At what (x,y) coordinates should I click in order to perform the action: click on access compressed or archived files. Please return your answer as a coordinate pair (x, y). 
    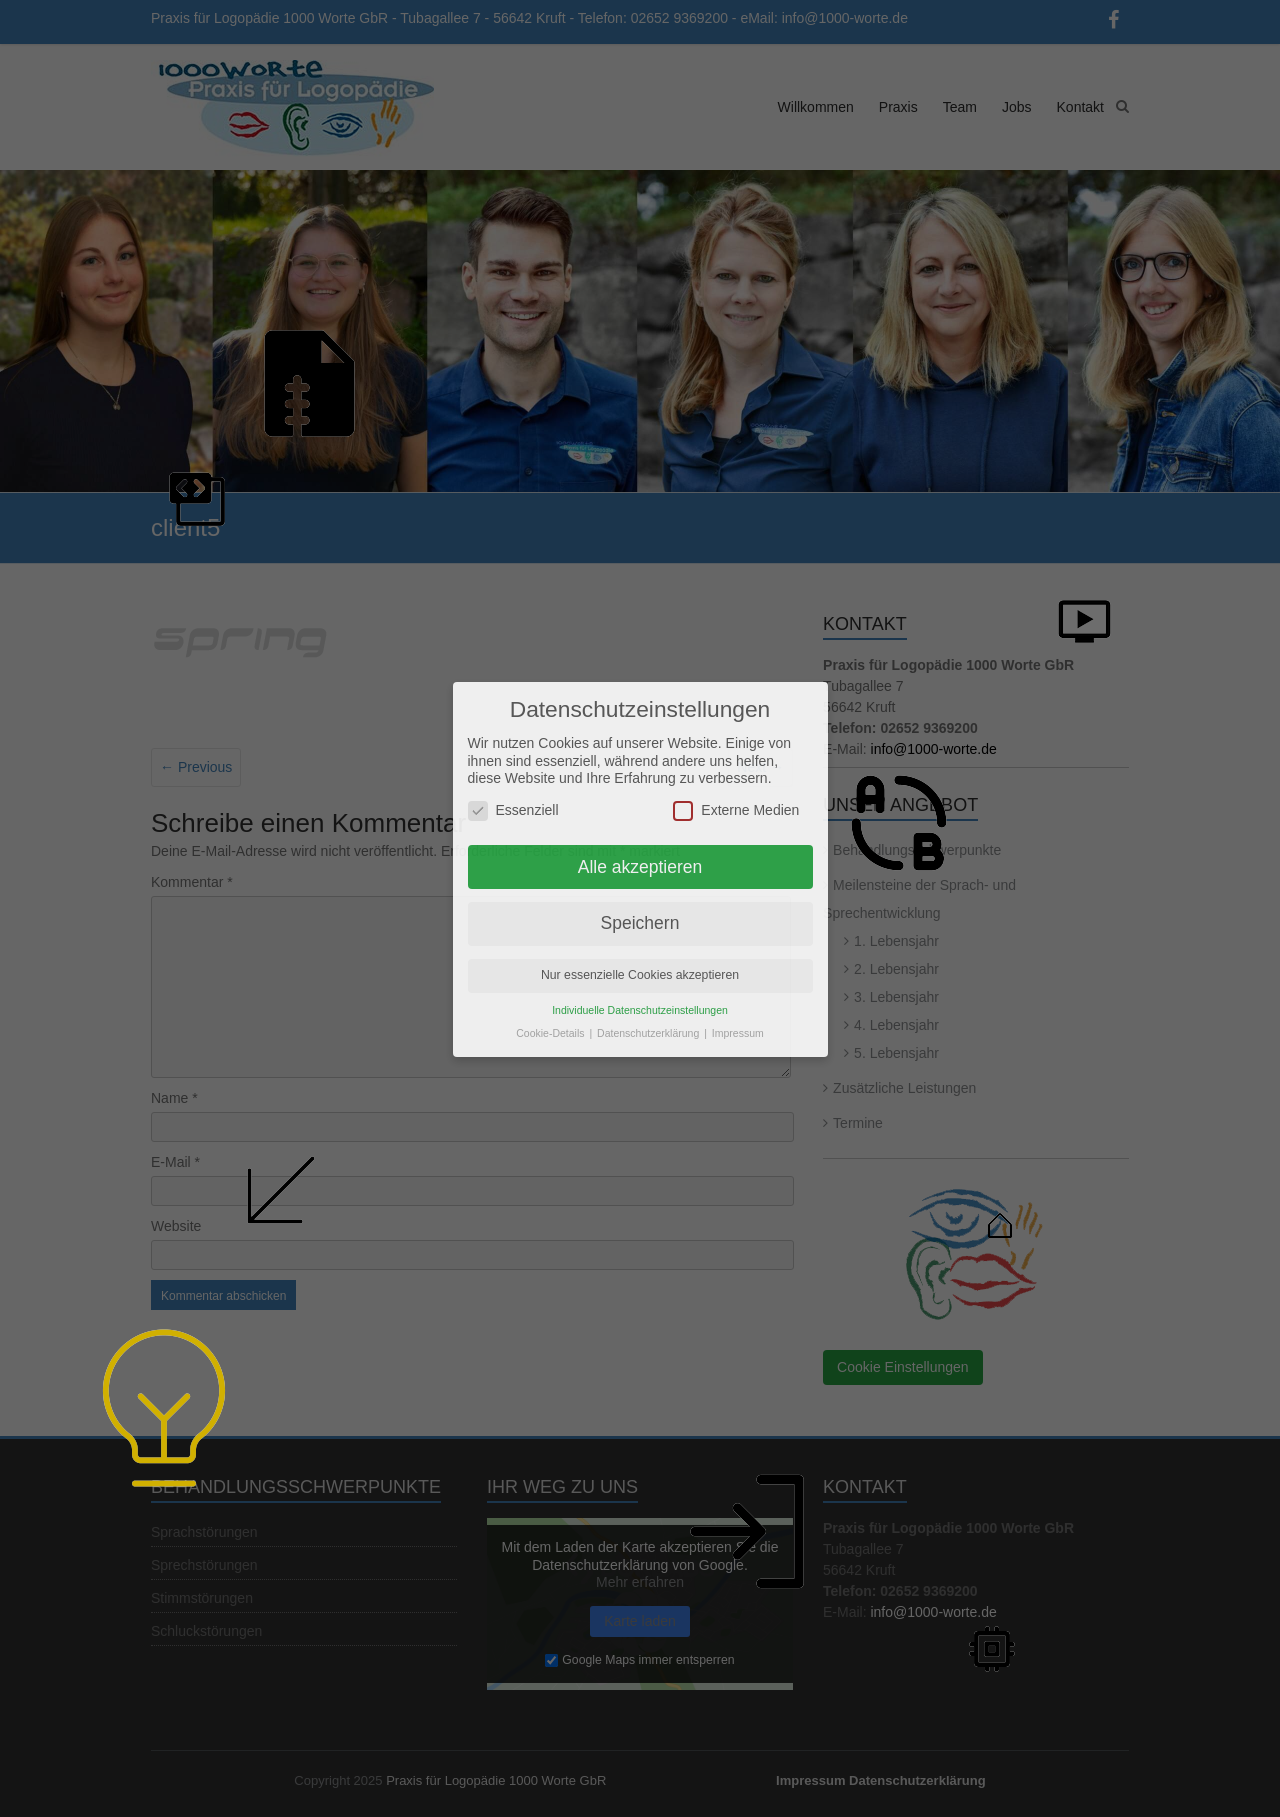
    Looking at the image, I should click on (309, 383).